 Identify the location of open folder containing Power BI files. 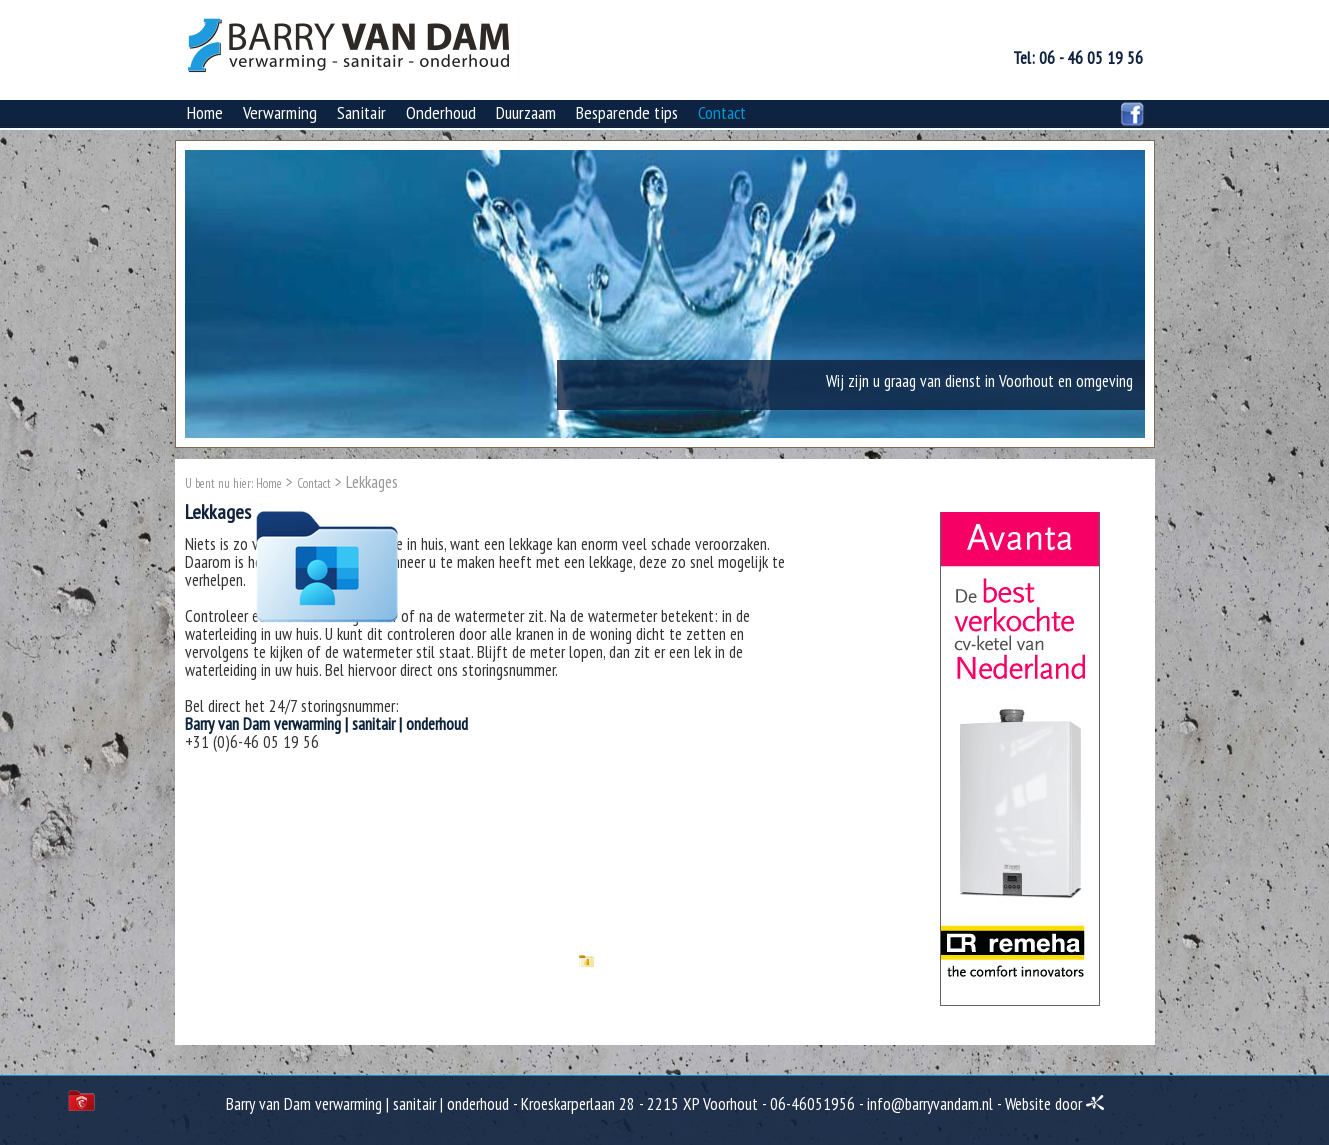
(586, 961).